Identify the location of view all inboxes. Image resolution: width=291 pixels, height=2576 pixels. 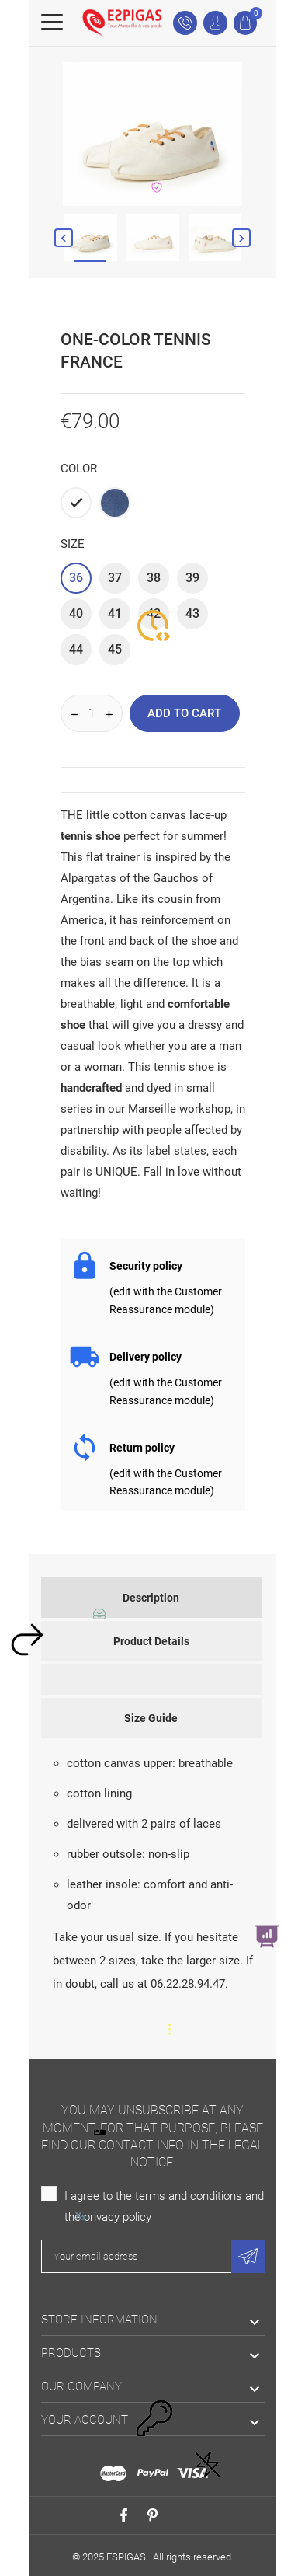
(99, 1614).